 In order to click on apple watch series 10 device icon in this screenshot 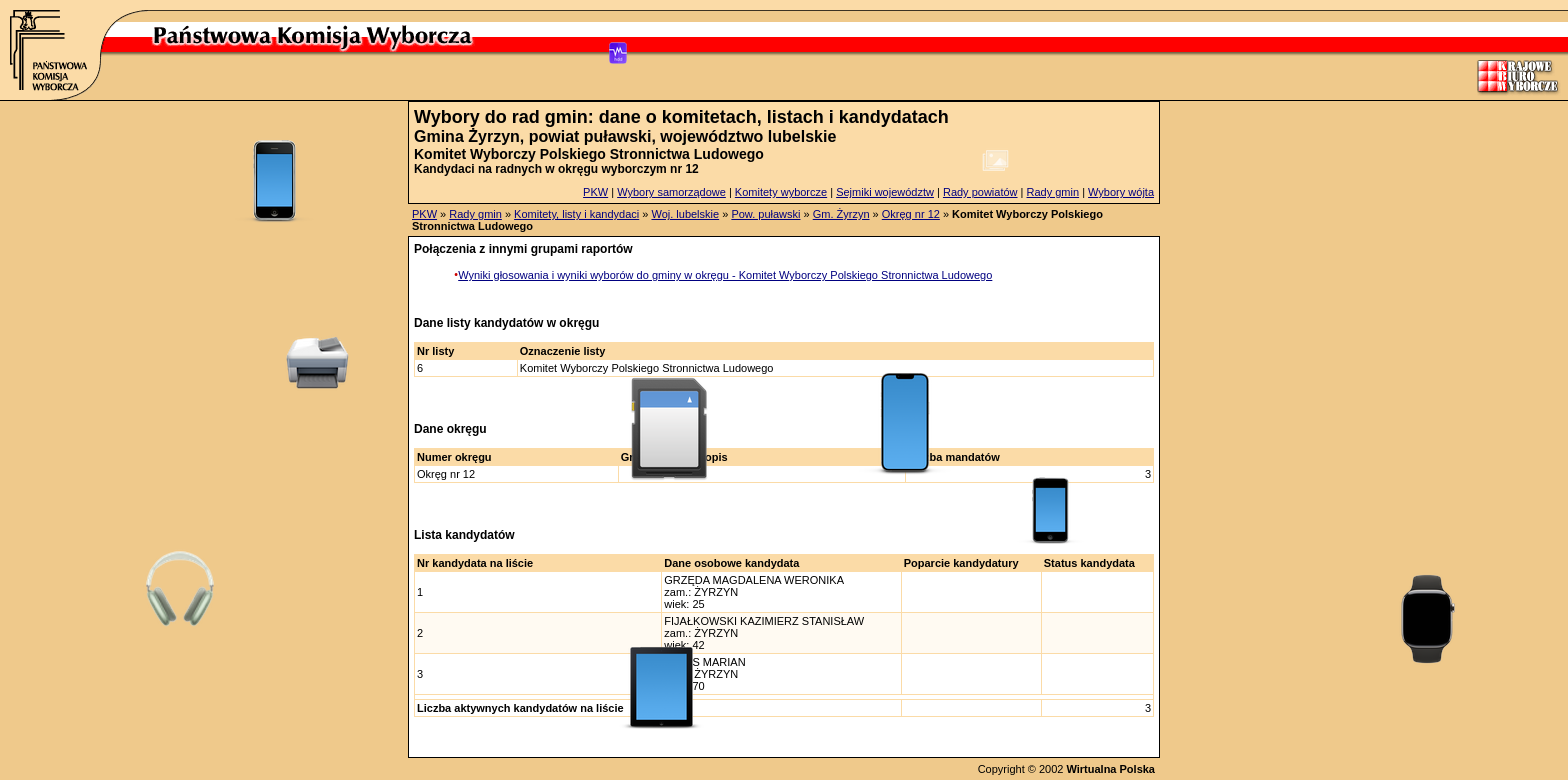, I will do `click(1427, 619)`.